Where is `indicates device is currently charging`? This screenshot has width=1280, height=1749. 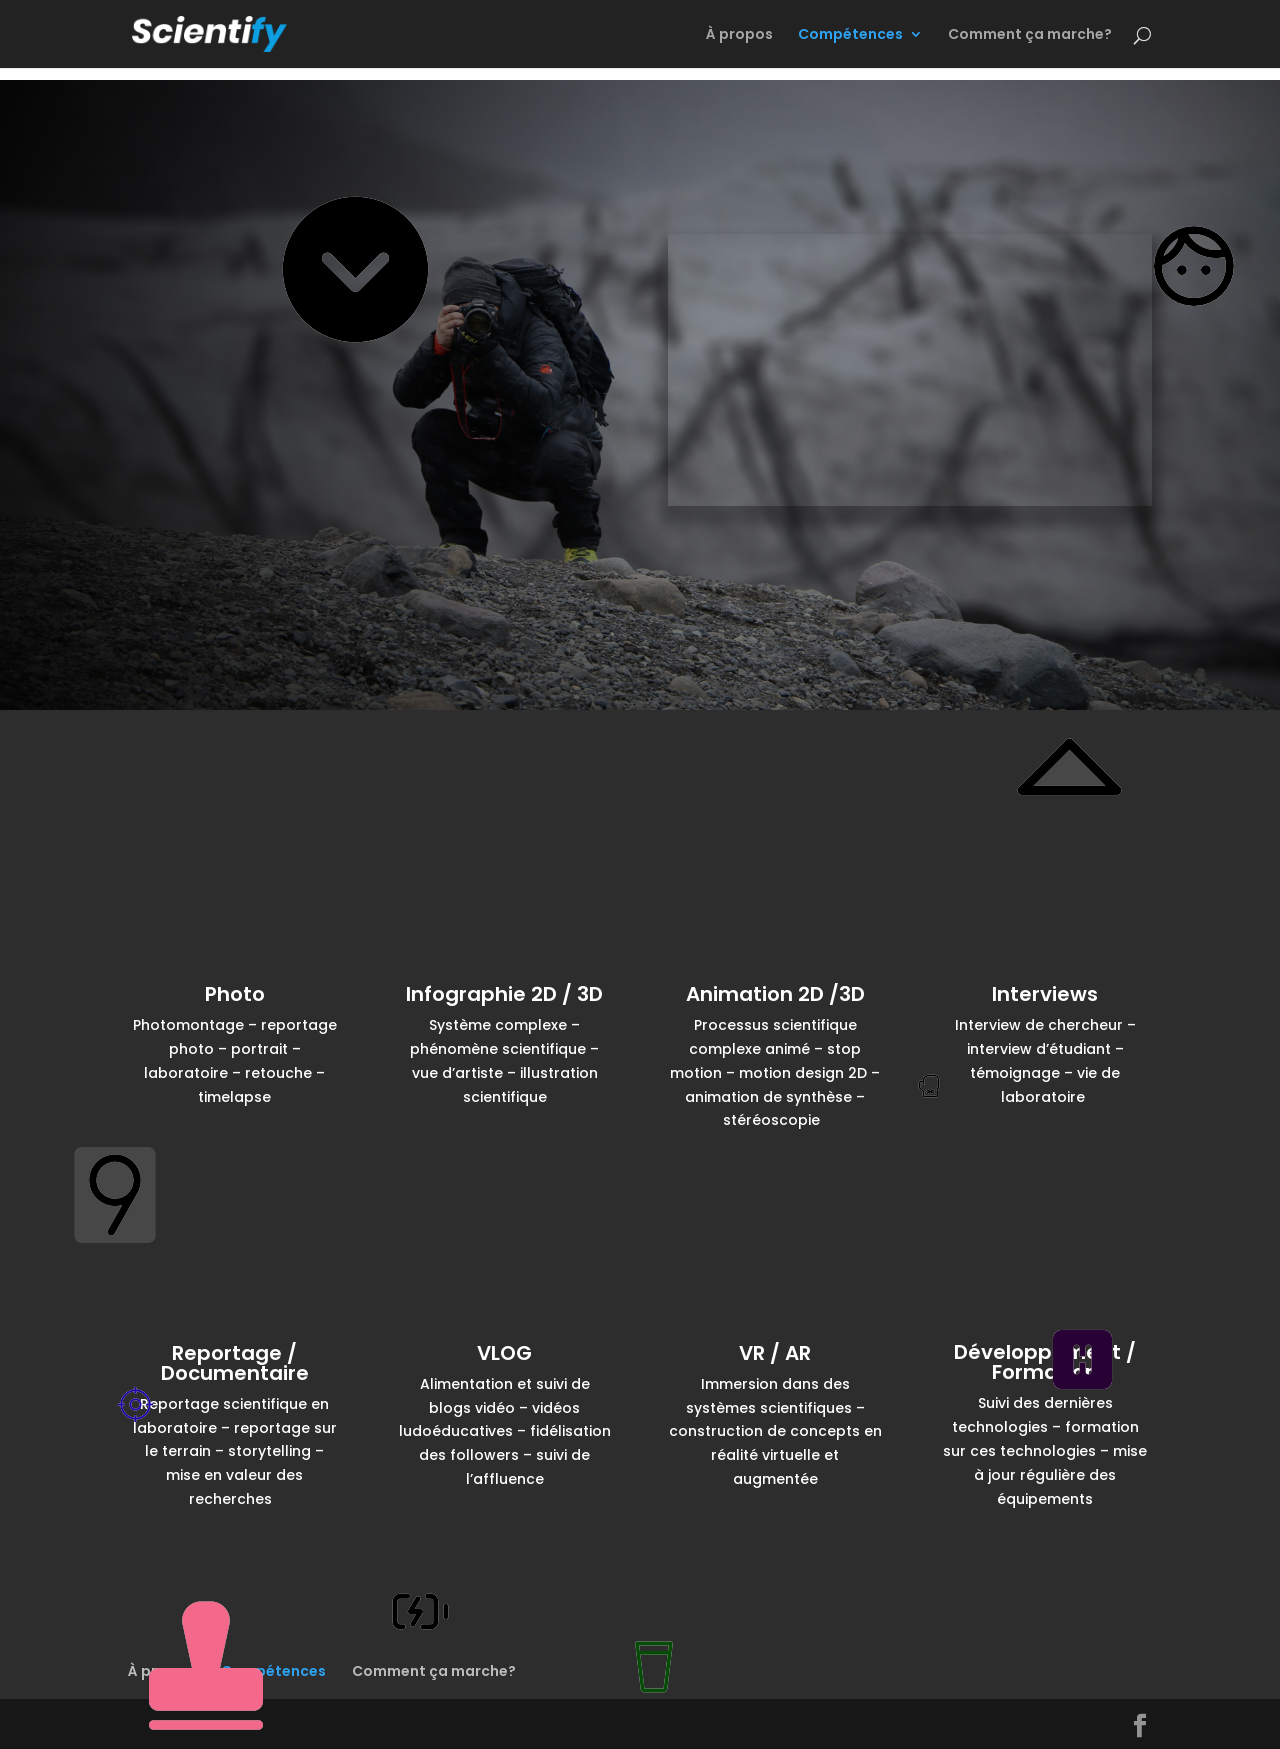 indicates device is currently charging is located at coordinates (420, 1611).